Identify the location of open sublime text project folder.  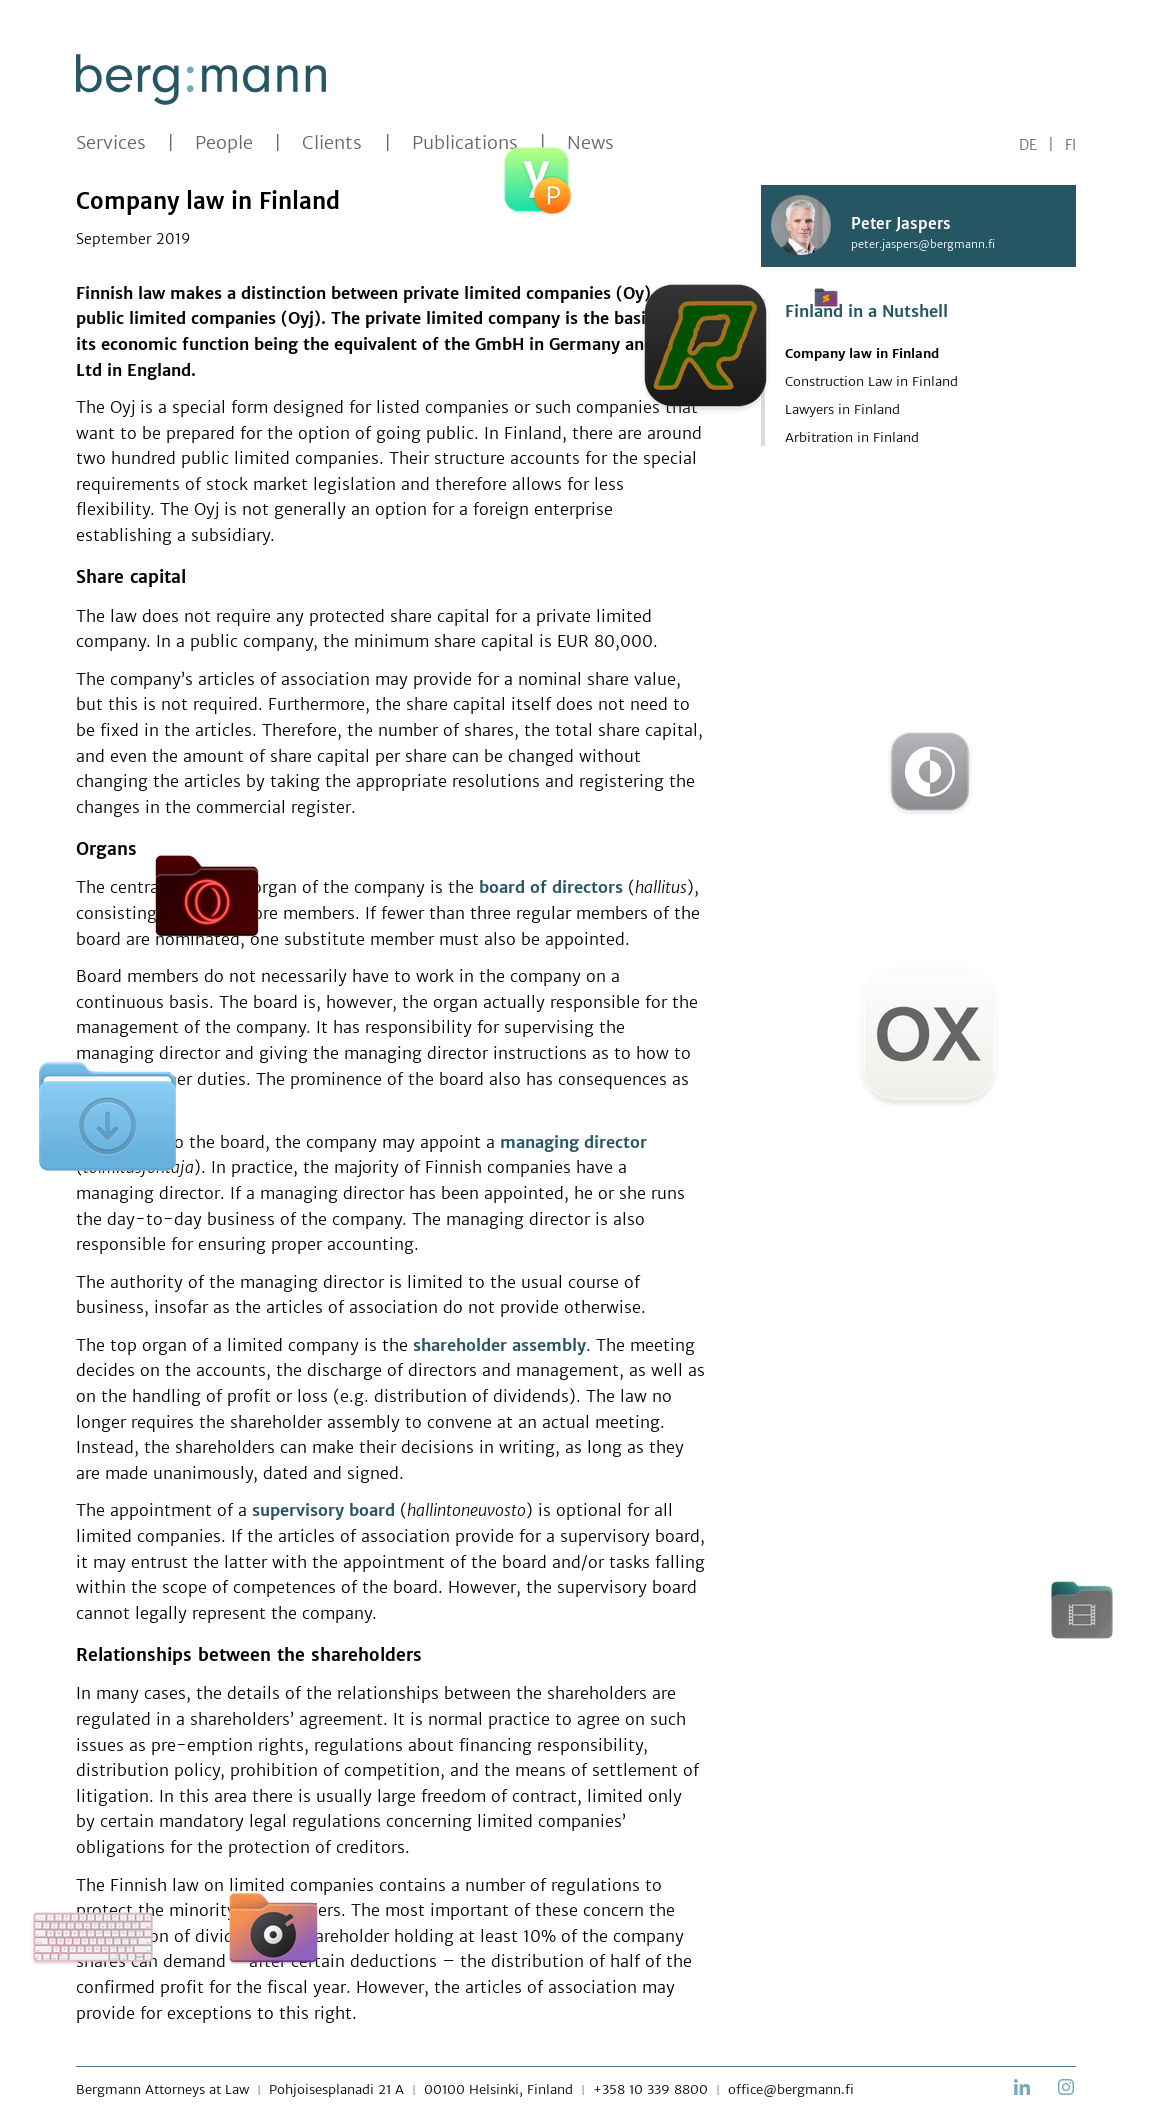
(826, 298).